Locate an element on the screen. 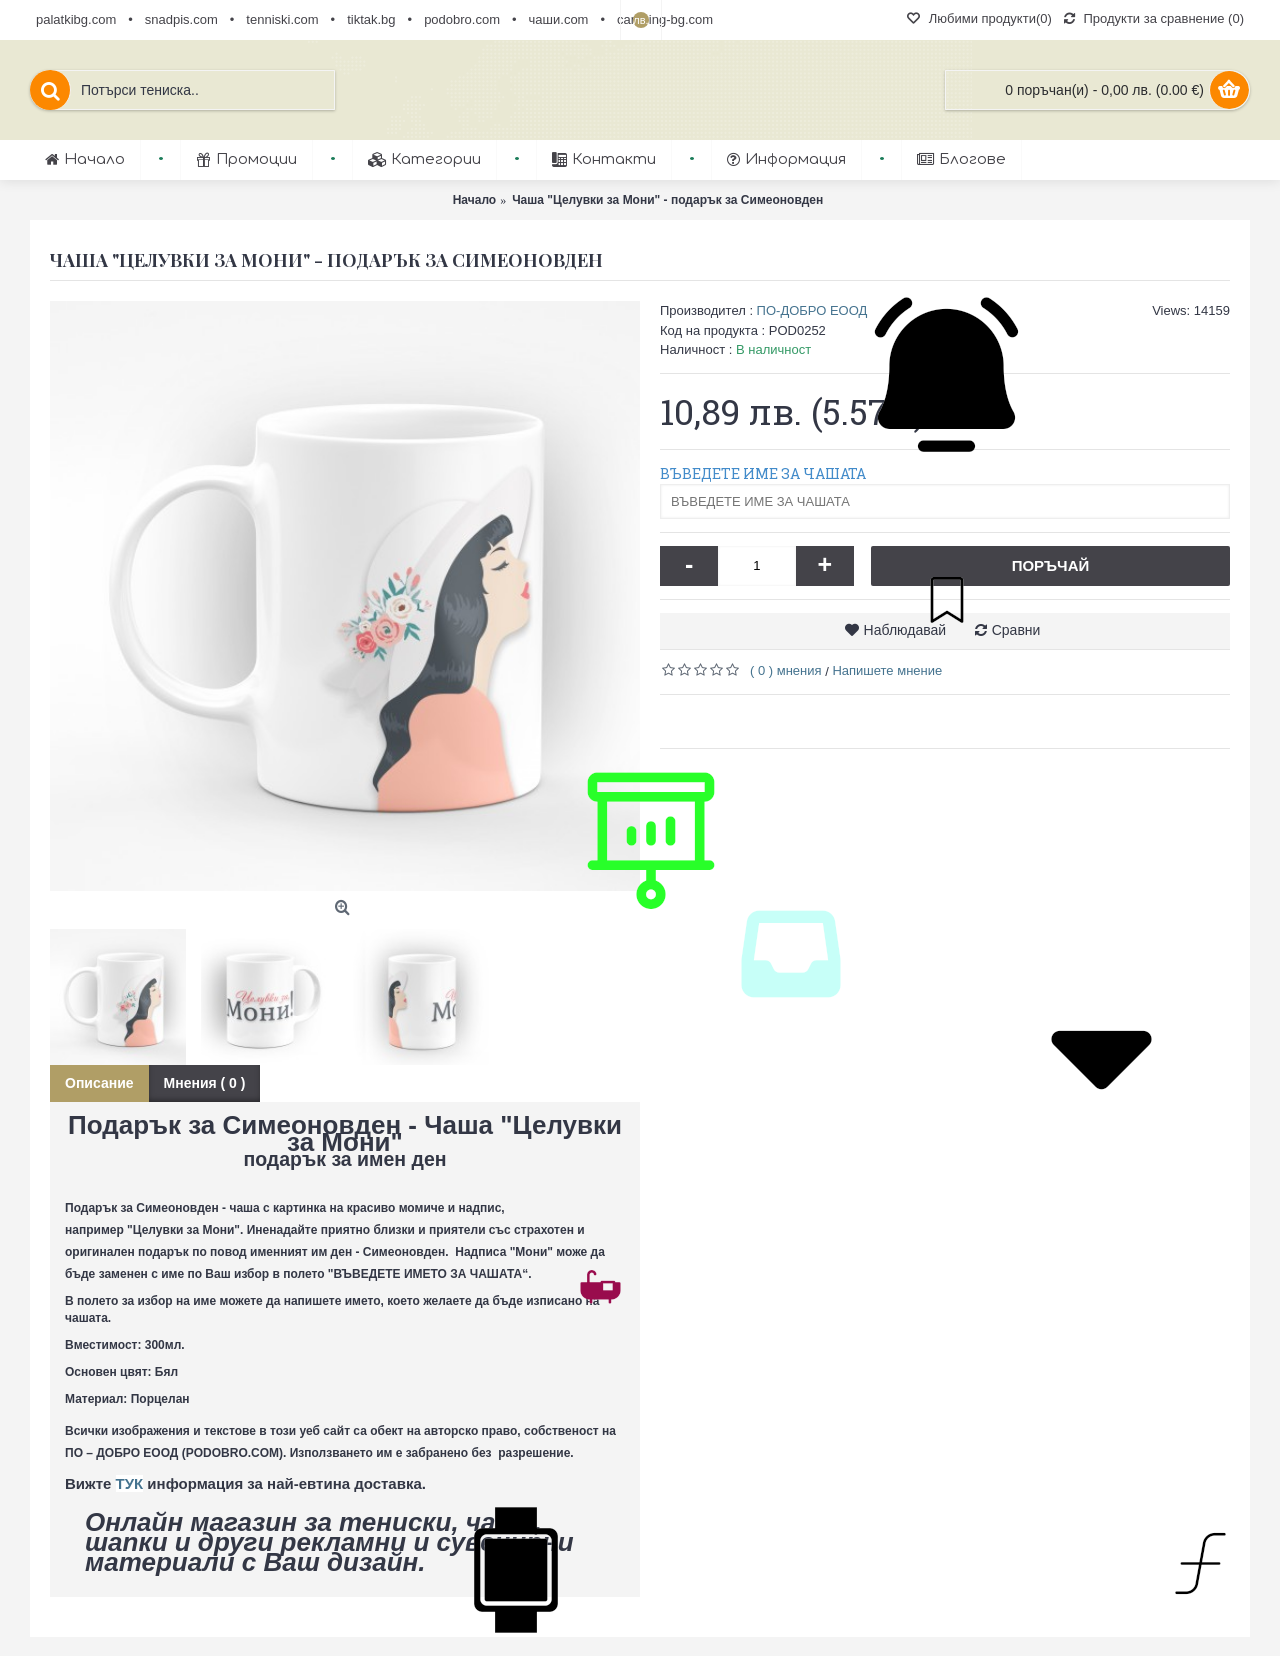 This screenshot has width=1280, height=1656. access function or formula editor is located at coordinates (1200, 1563).